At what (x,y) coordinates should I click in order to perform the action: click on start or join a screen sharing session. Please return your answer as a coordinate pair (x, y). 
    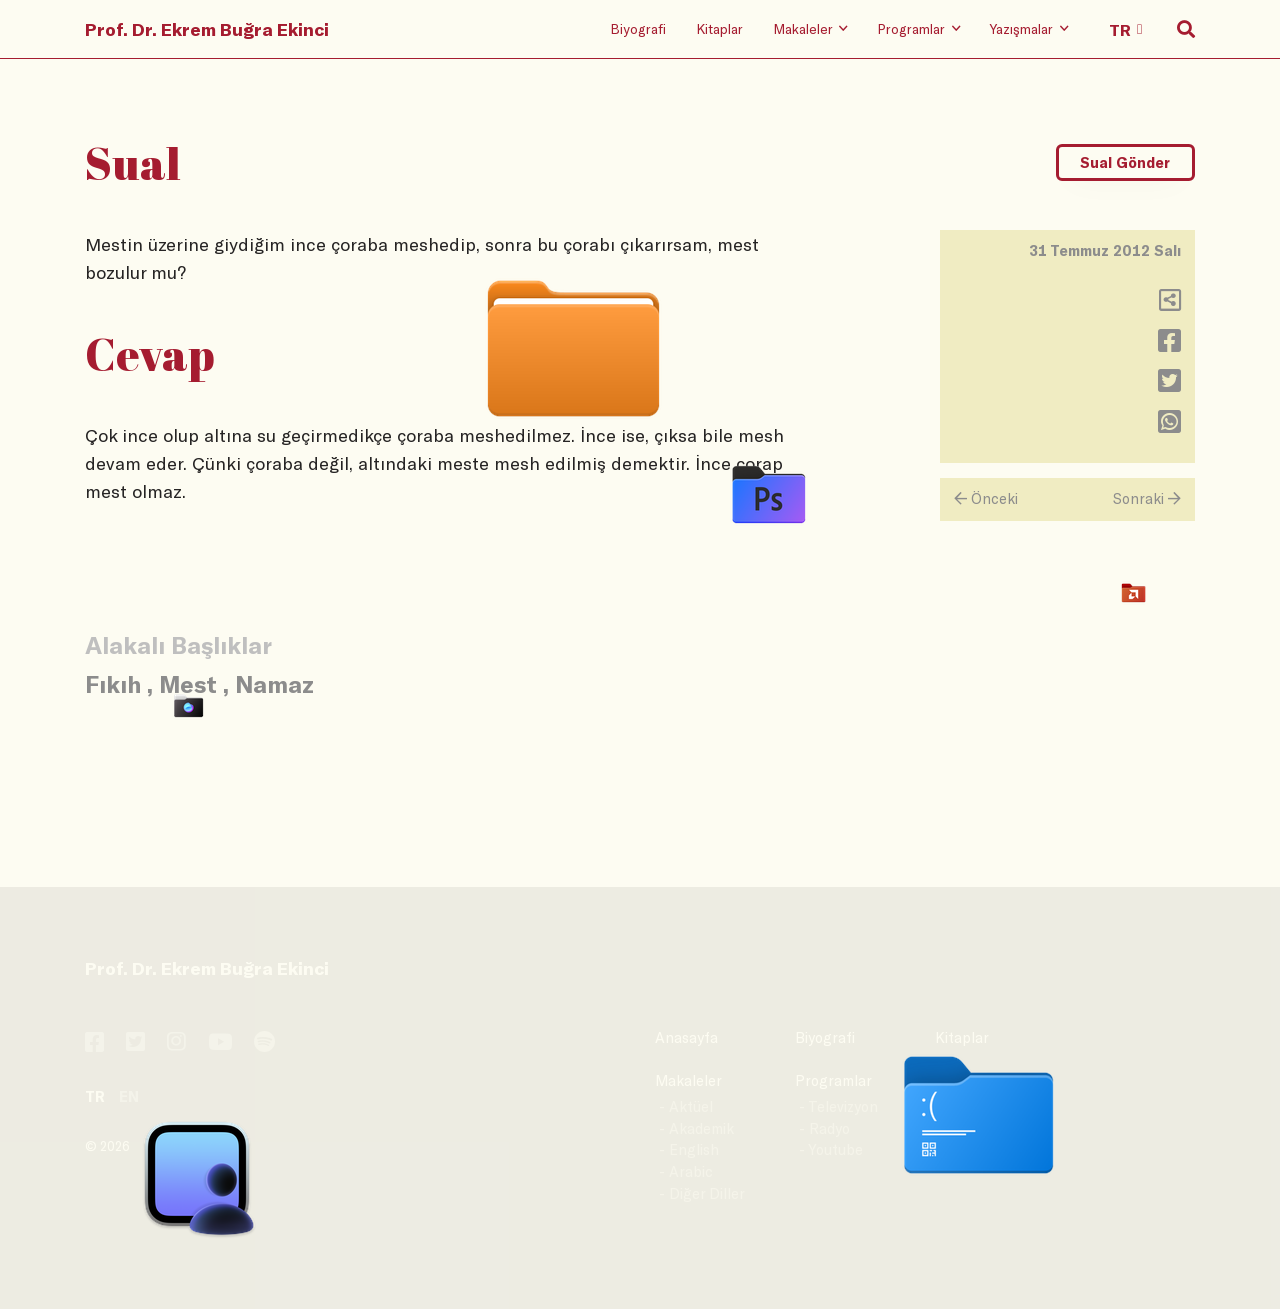
    Looking at the image, I should click on (197, 1174).